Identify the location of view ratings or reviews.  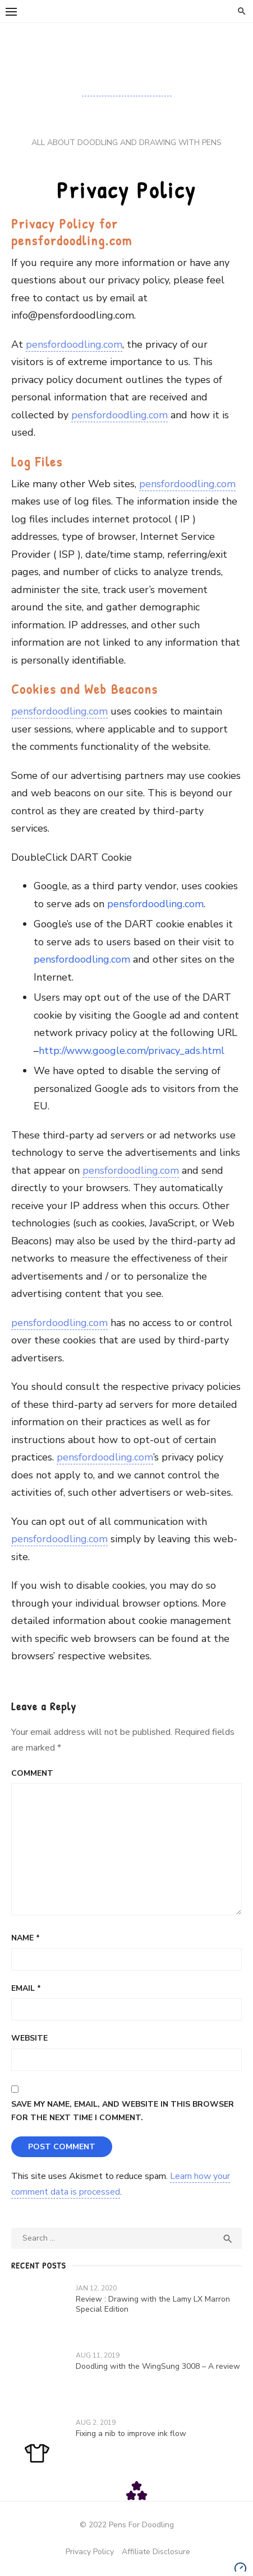
(136, 2490).